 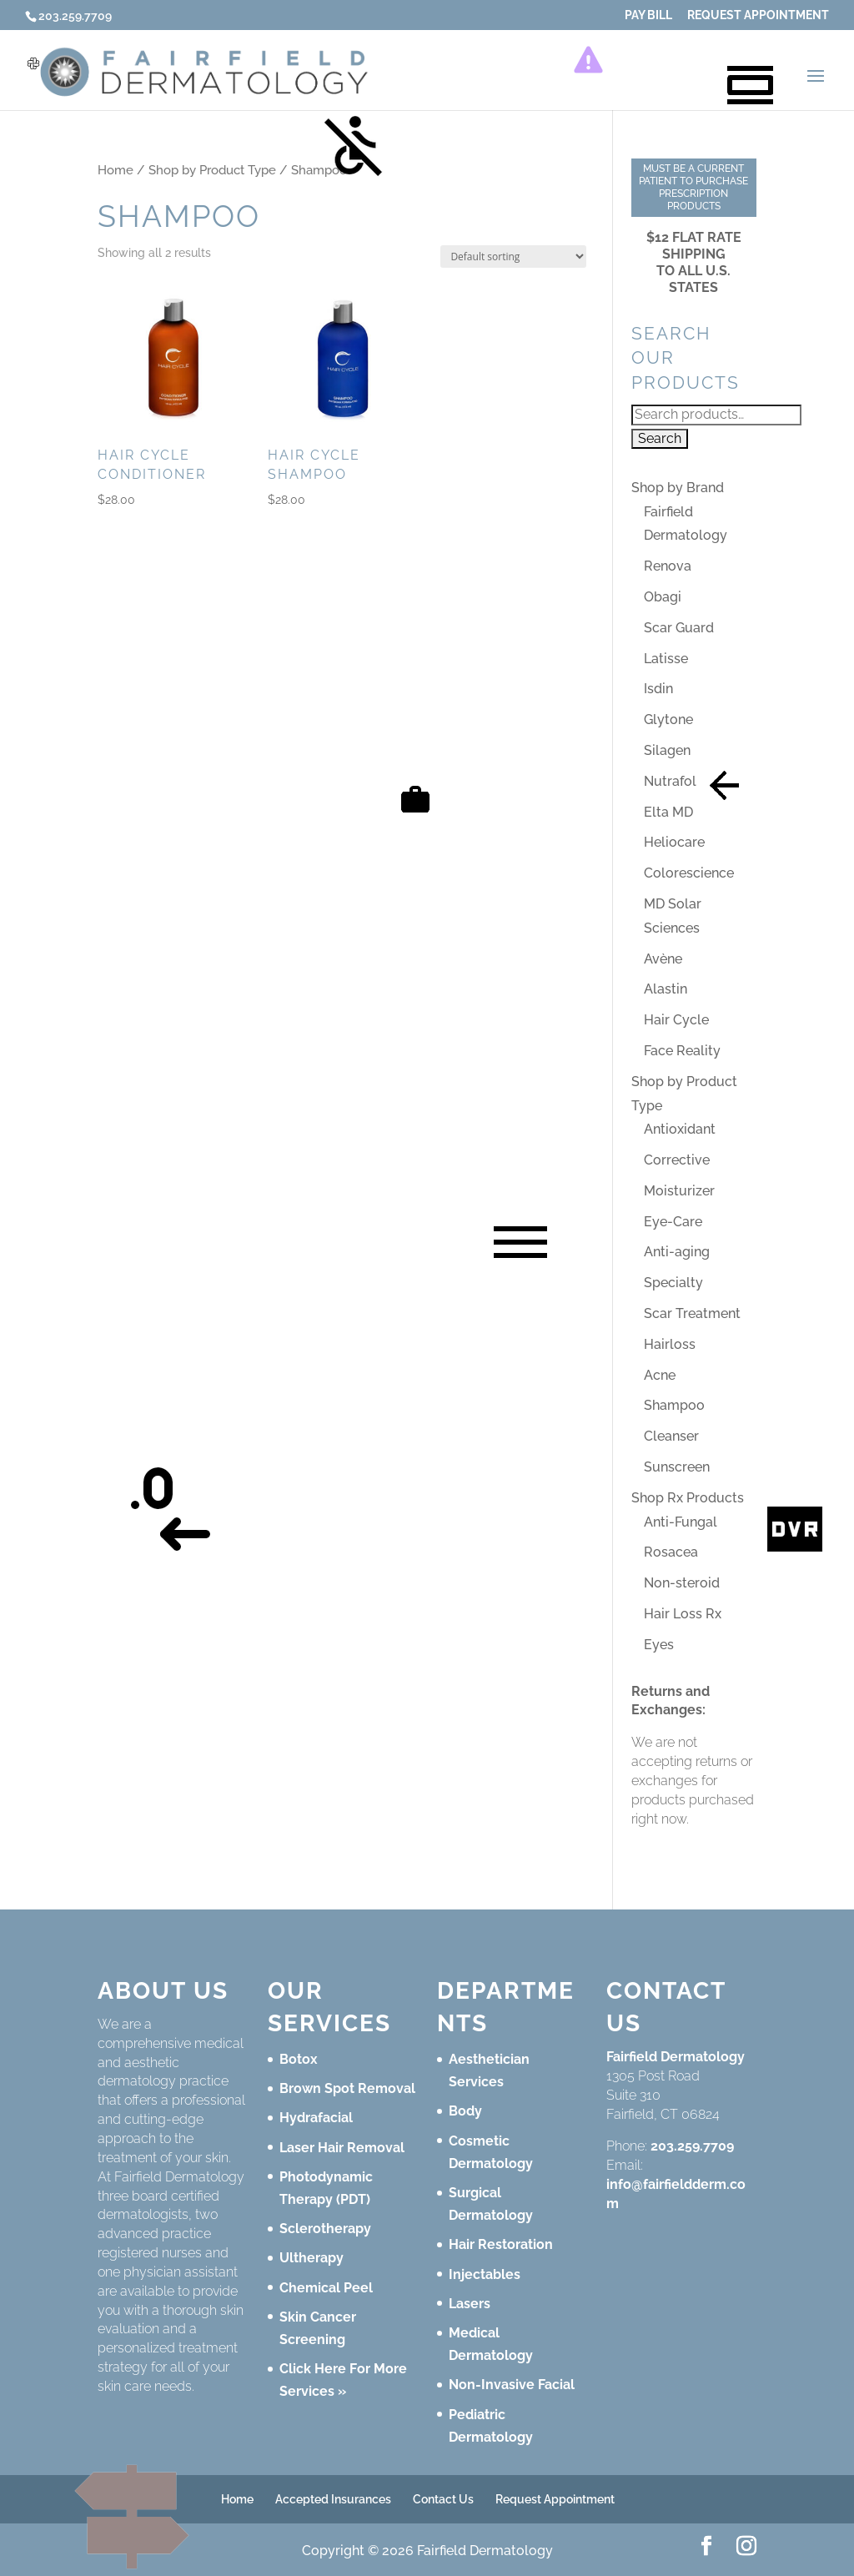 I want to click on open slack, so click(x=33, y=63).